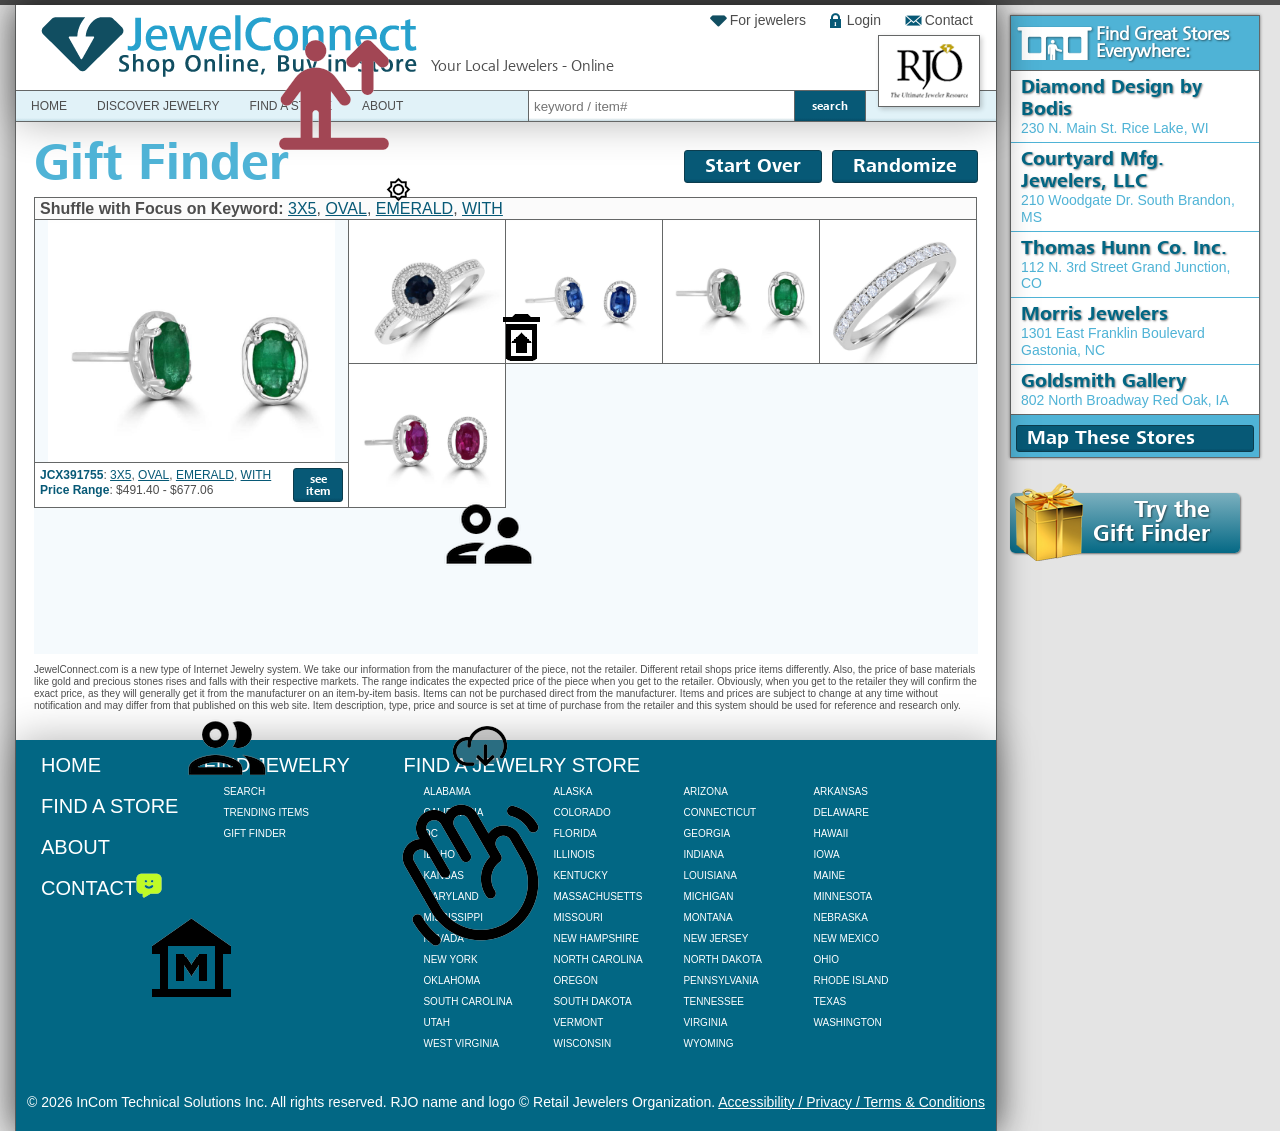 The width and height of the screenshot is (1280, 1131). What do you see at coordinates (334, 95) in the screenshot?
I see `upload user profile or data` at bounding box center [334, 95].